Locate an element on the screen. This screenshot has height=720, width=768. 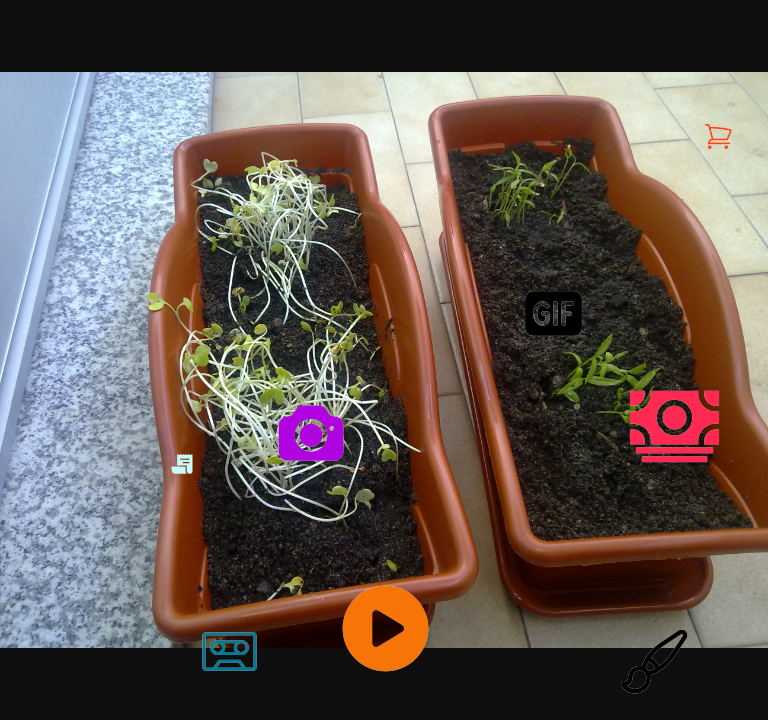
play media or video content is located at coordinates (385, 628).